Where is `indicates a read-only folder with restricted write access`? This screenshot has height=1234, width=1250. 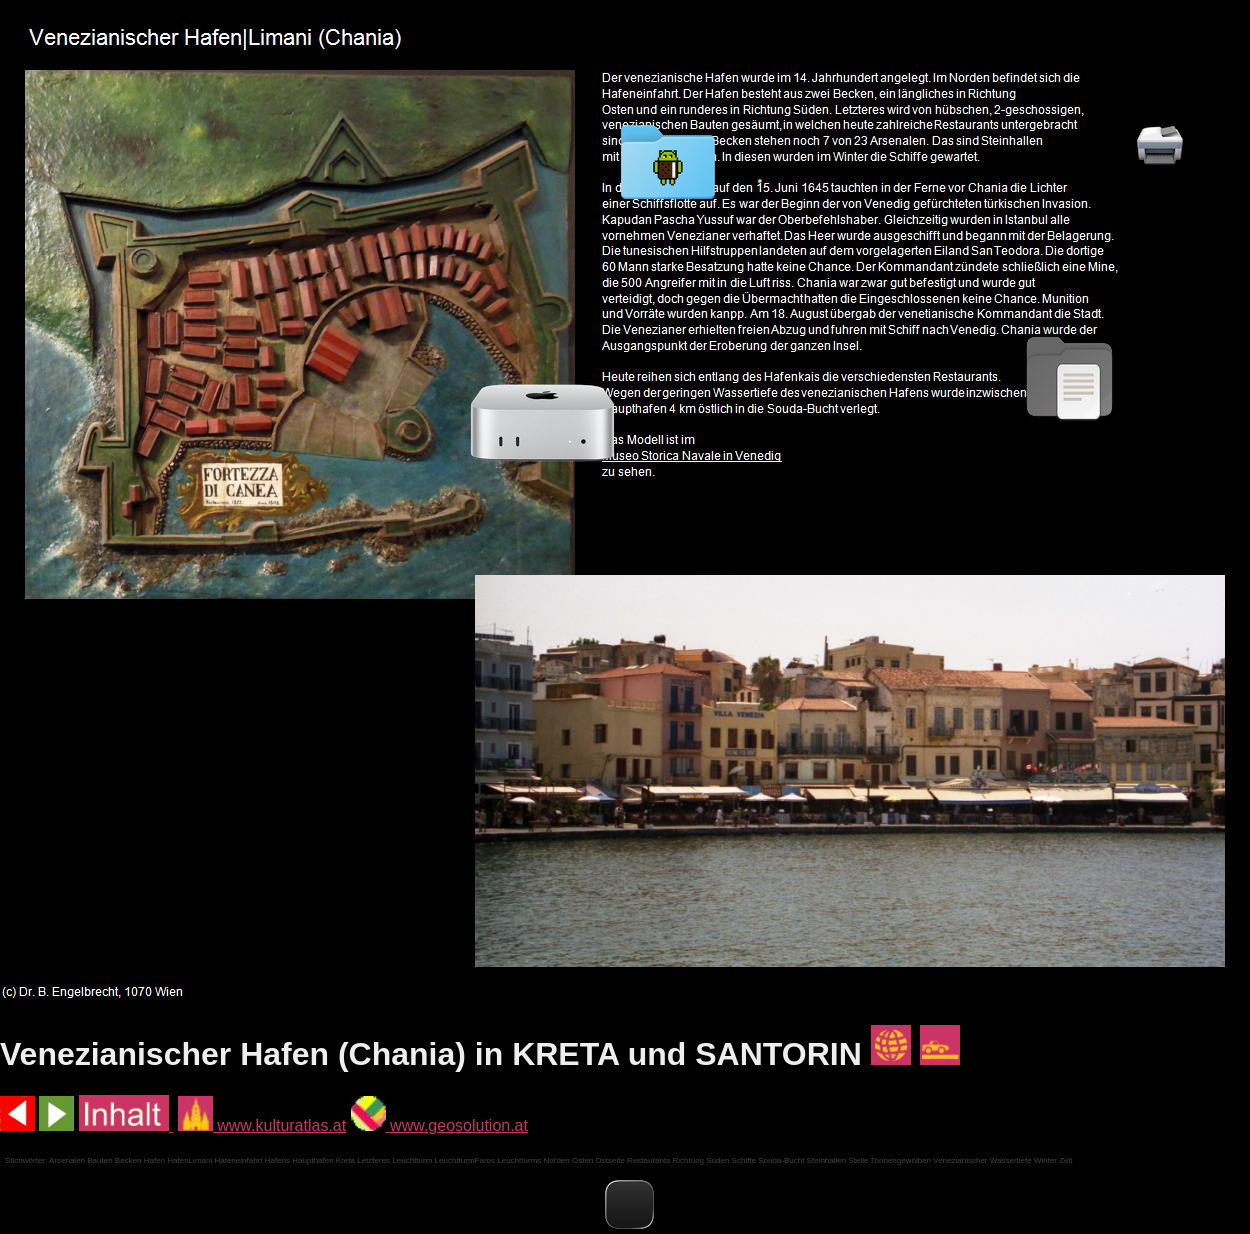
indicates a read-only folder with restricted write access is located at coordinates (752, 175).